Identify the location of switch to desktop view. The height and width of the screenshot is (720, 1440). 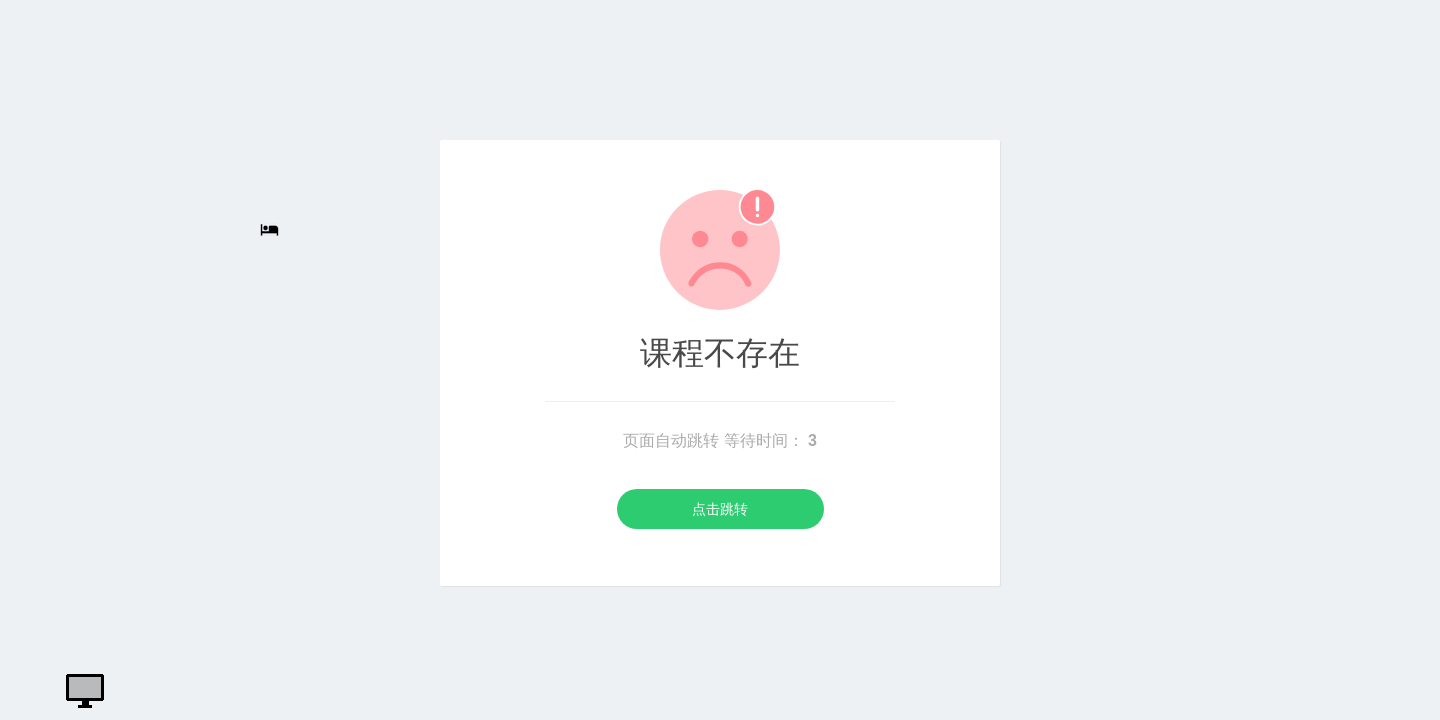
(85, 691).